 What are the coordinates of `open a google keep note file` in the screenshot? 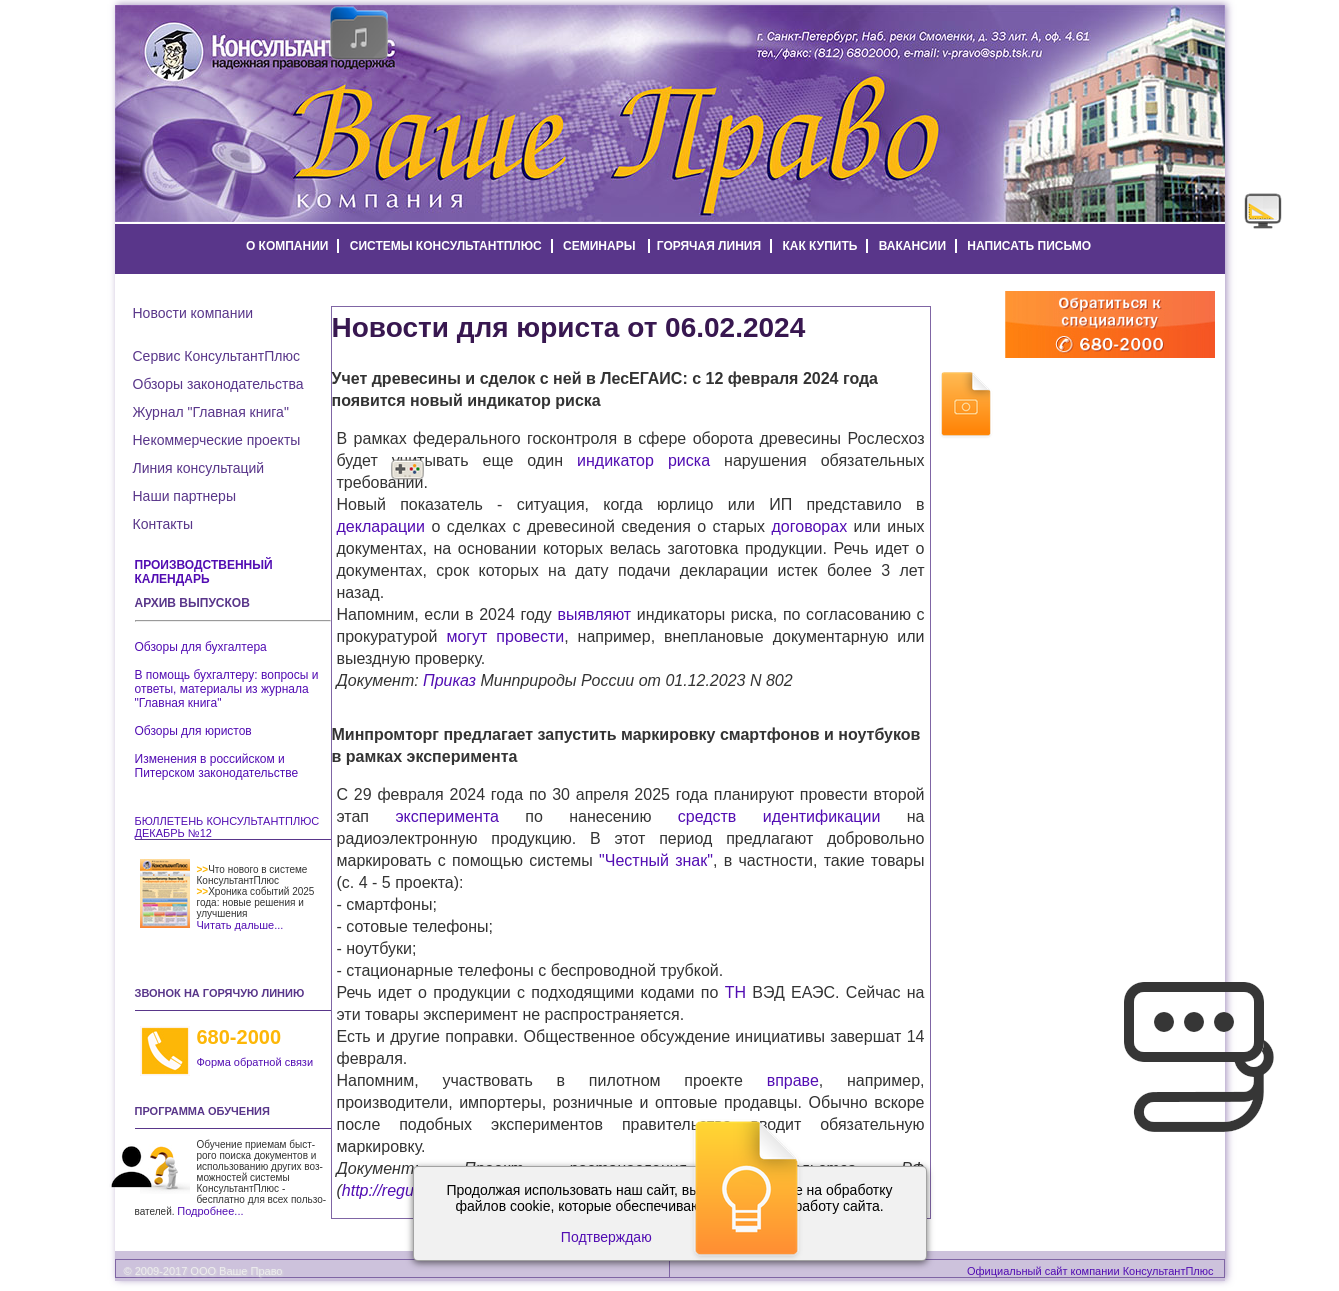 It's located at (746, 1190).